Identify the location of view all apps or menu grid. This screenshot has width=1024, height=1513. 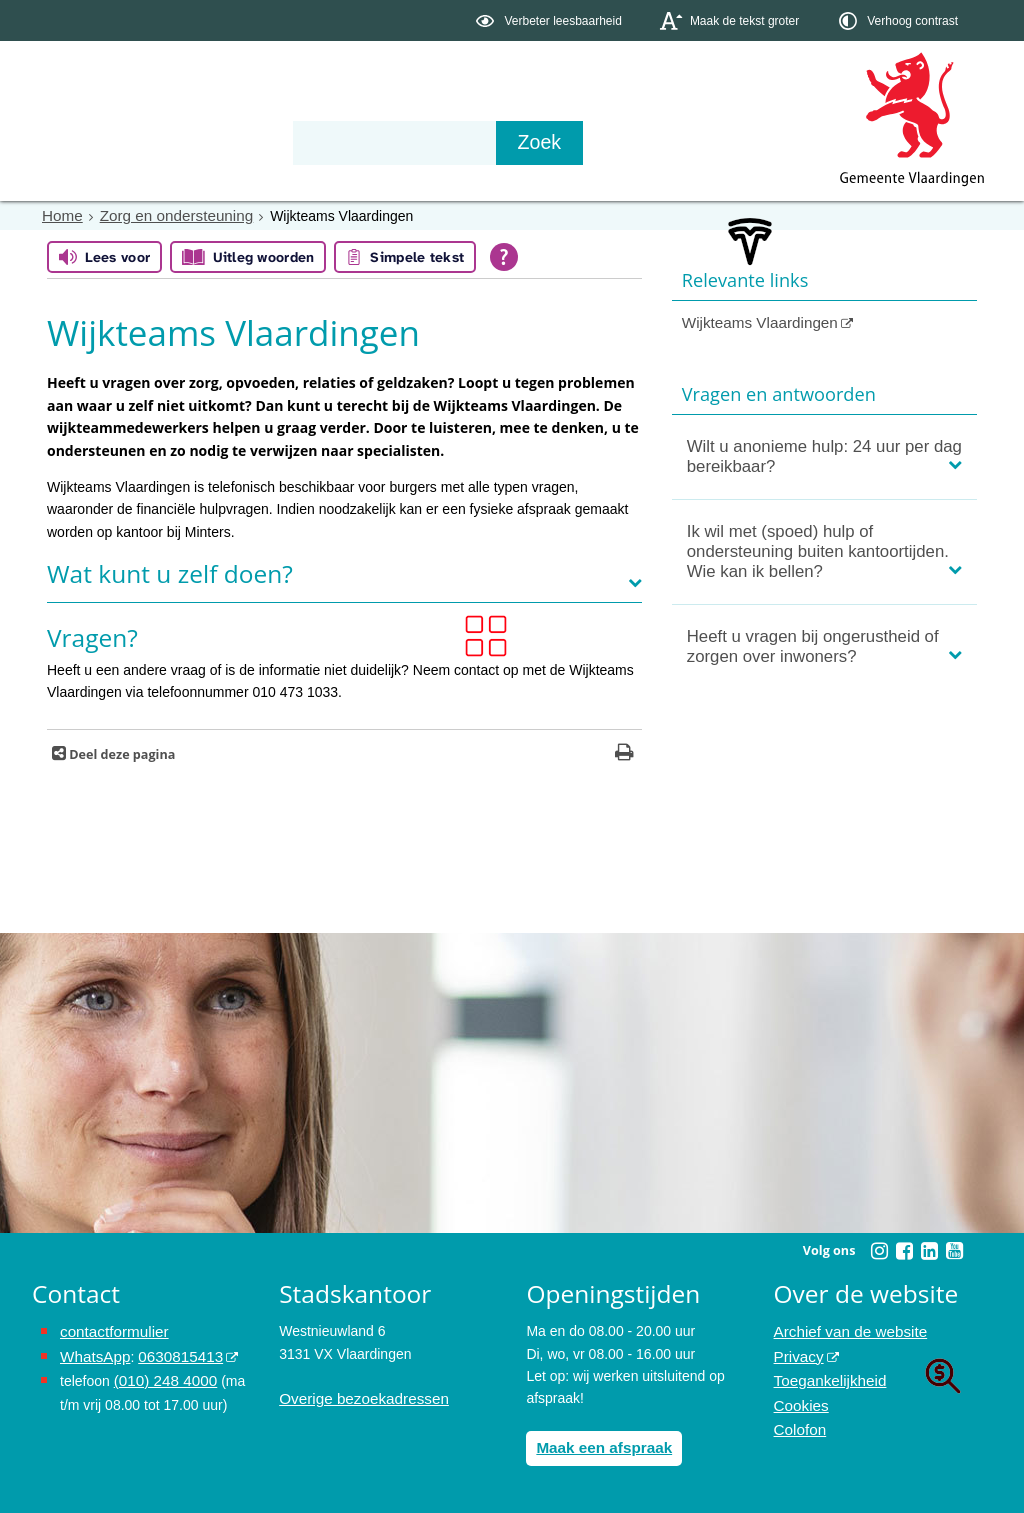
(486, 636).